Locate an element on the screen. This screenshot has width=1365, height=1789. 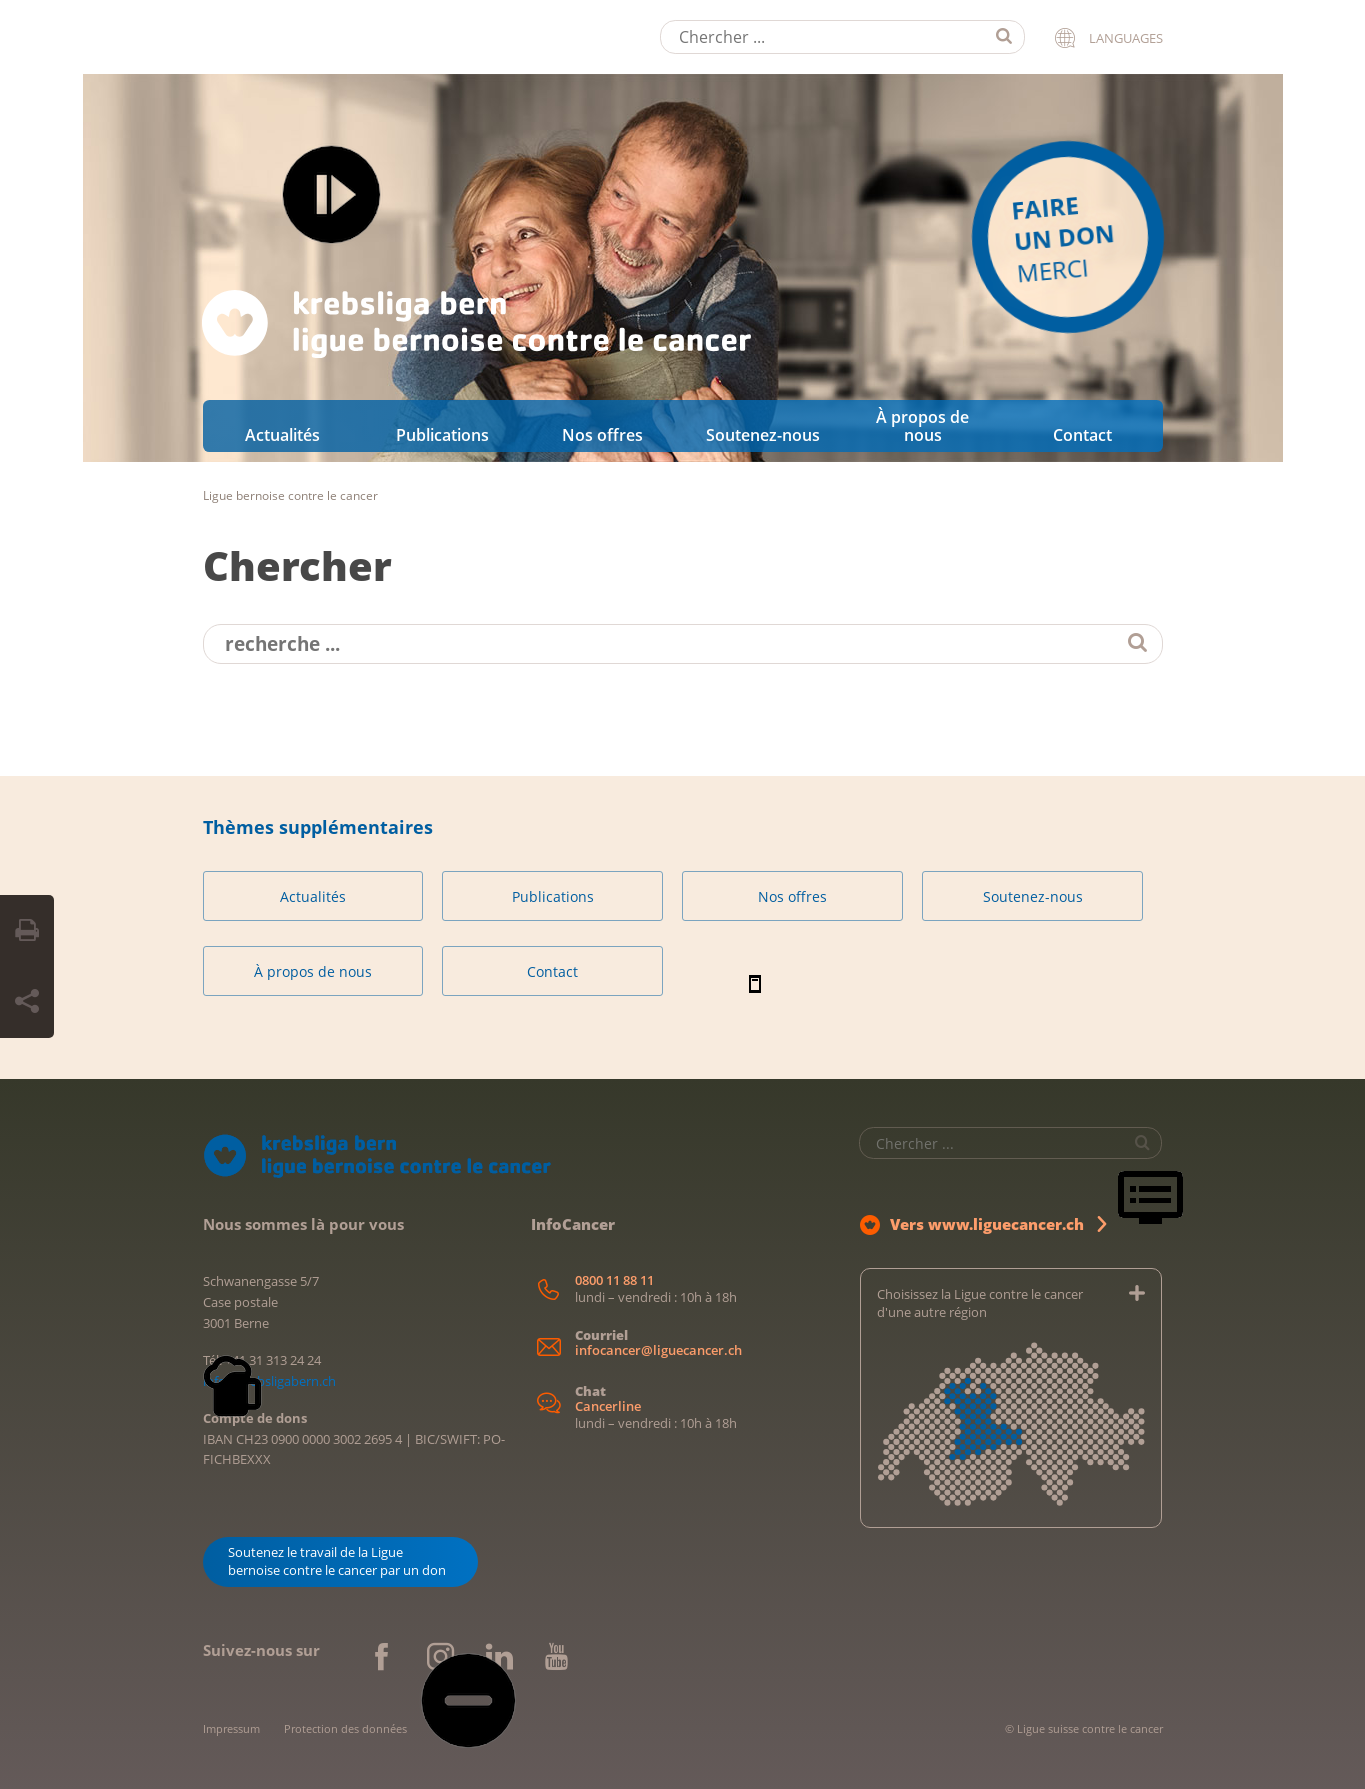
manage mobile advertisement settings is located at coordinates (755, 984).